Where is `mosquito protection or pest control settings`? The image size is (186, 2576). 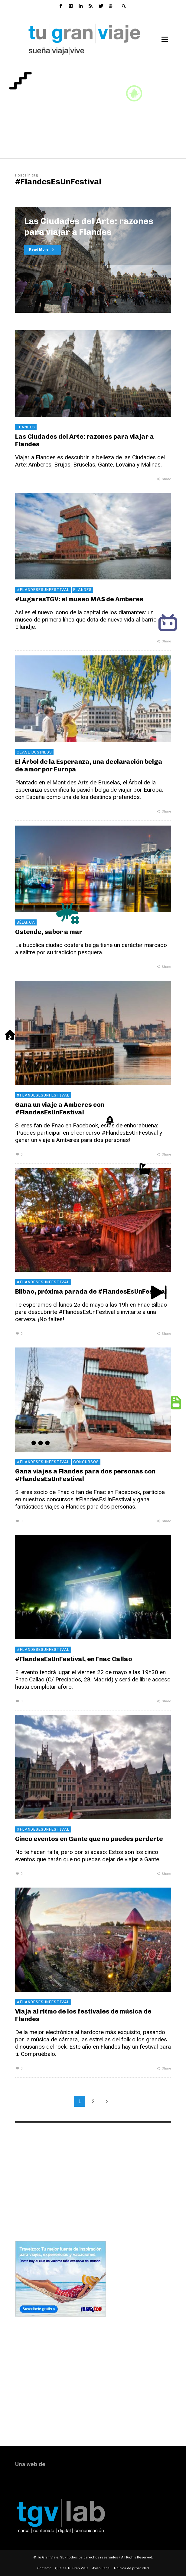 mosquito protection or pest control settings is located at coordinates (67, 912).